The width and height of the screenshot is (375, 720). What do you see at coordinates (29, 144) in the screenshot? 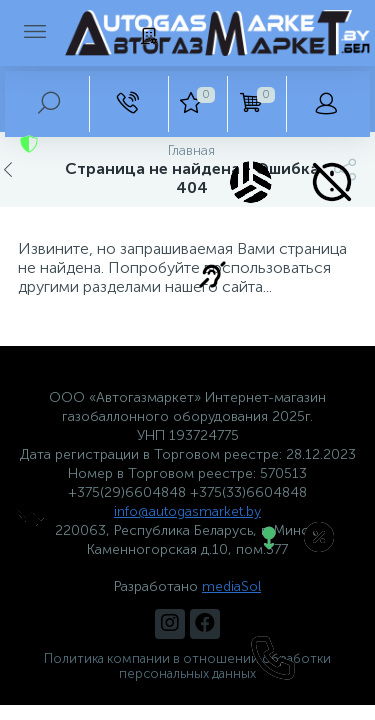
I see `indicates partial security or protection status` at bounding box center [29, 144].